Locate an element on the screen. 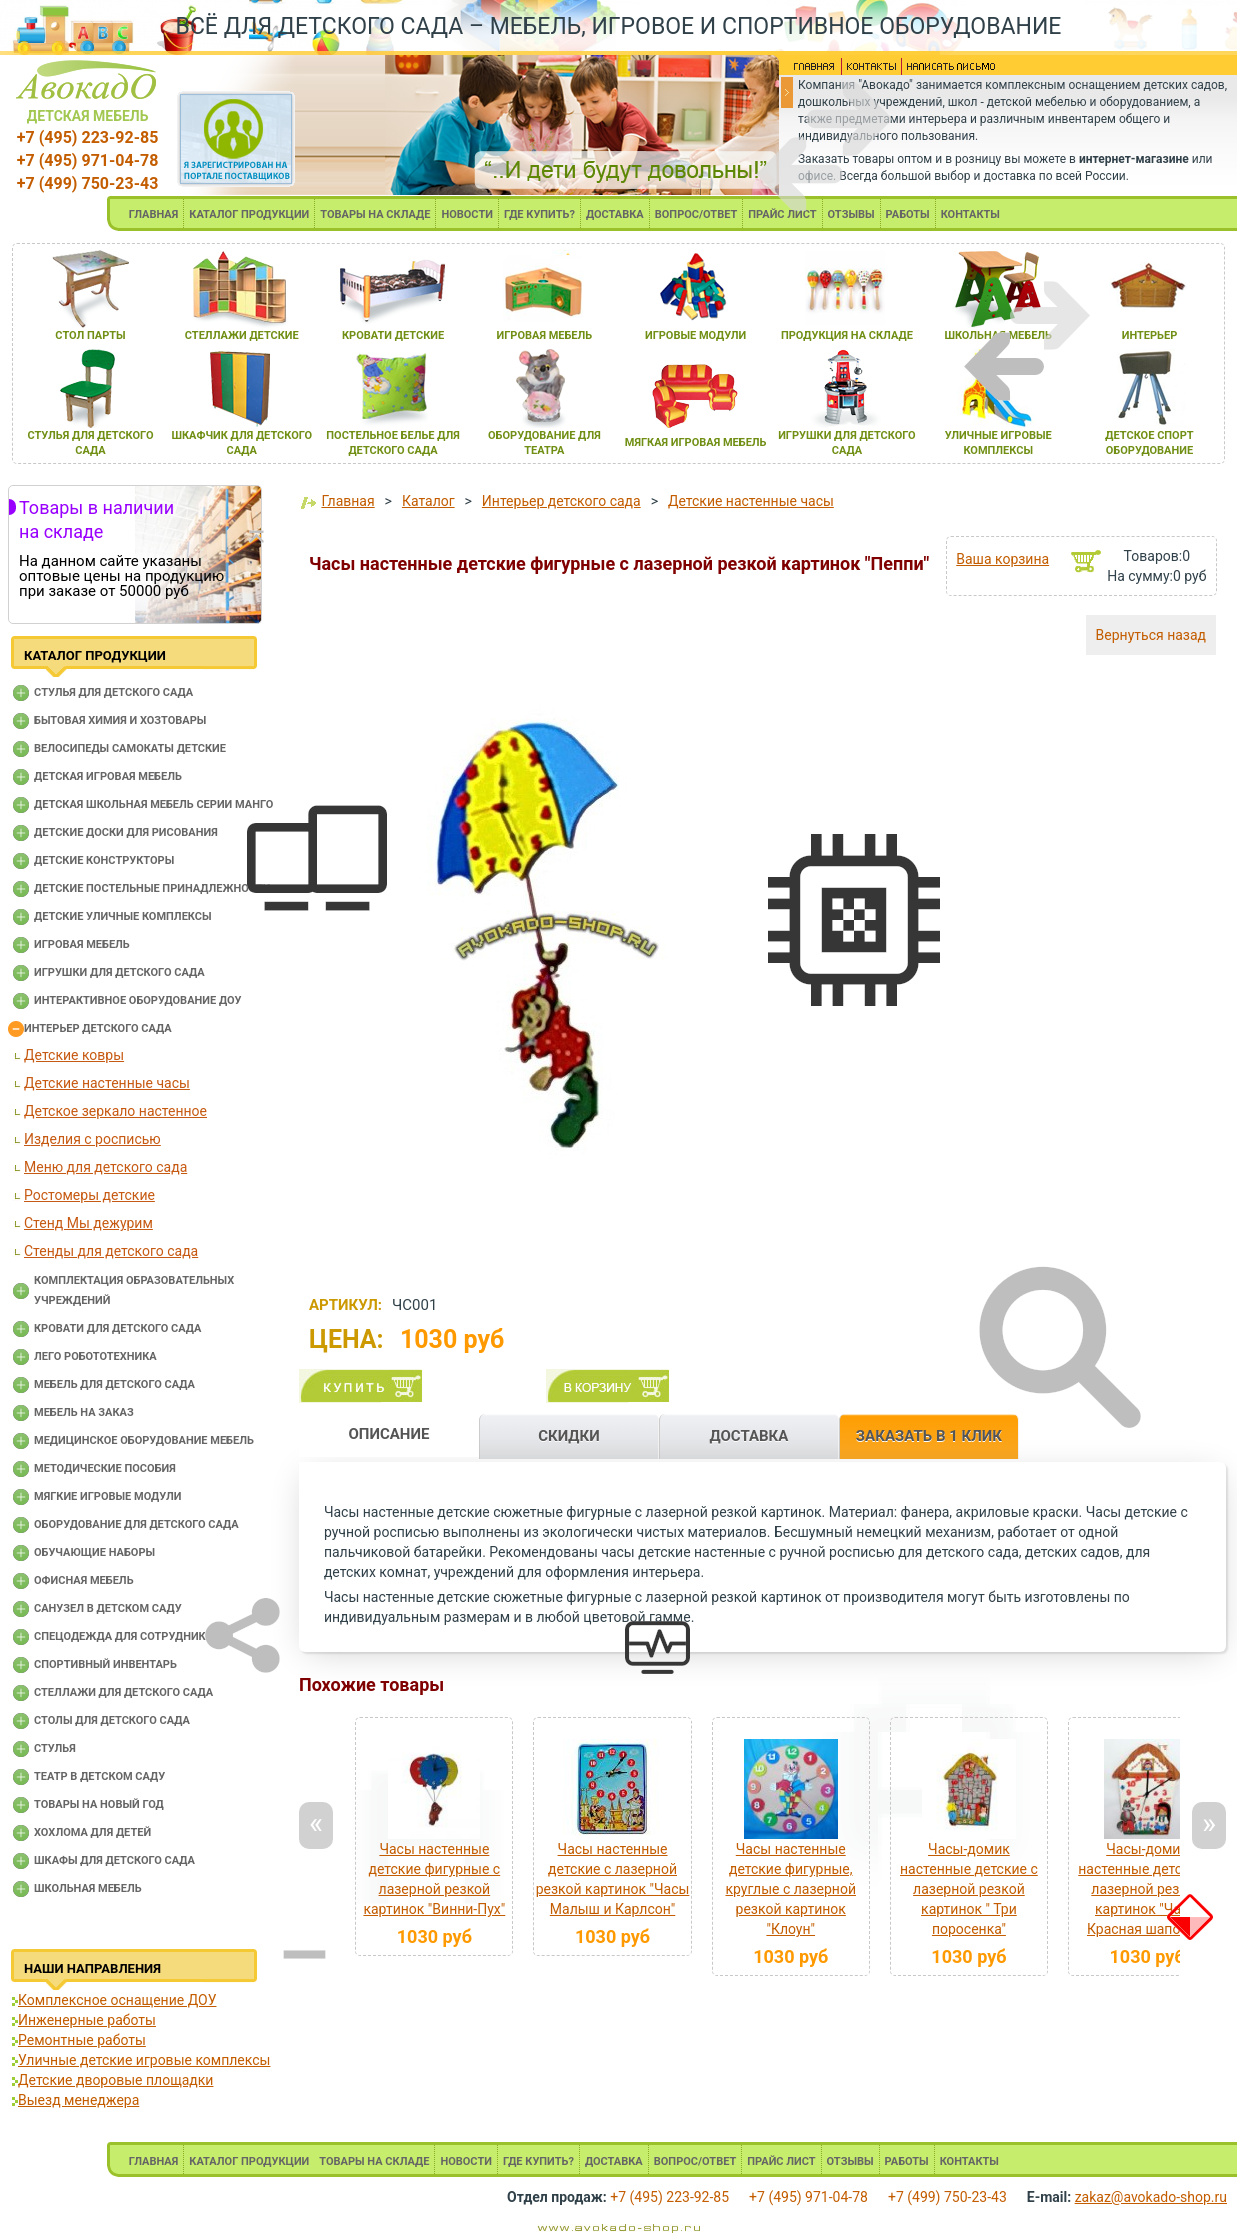 The width and height of the screenshot is (1237, 2237). display arrangement settings for multiple monitors is located at coordinates (317, 858).